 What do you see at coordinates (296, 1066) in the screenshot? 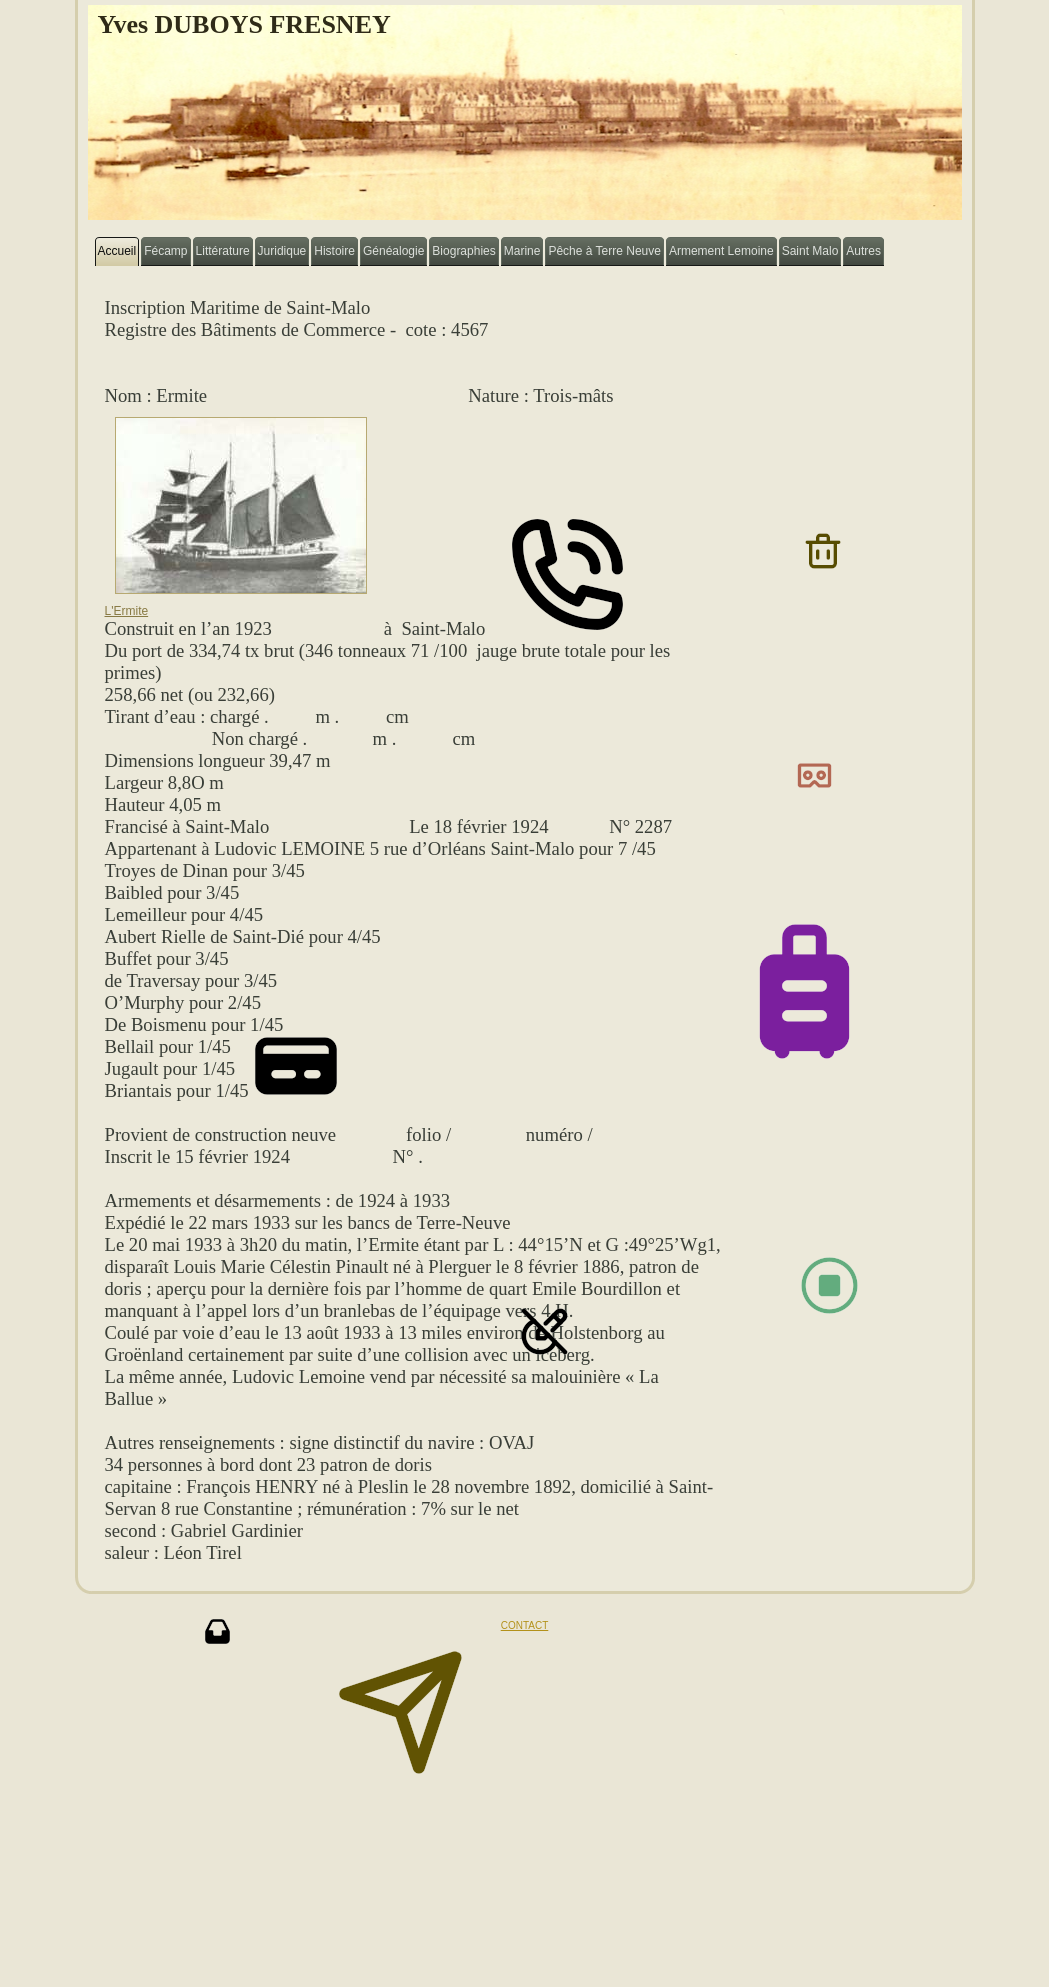
I see `manage payment methods` at bounding box center [296, 1066].